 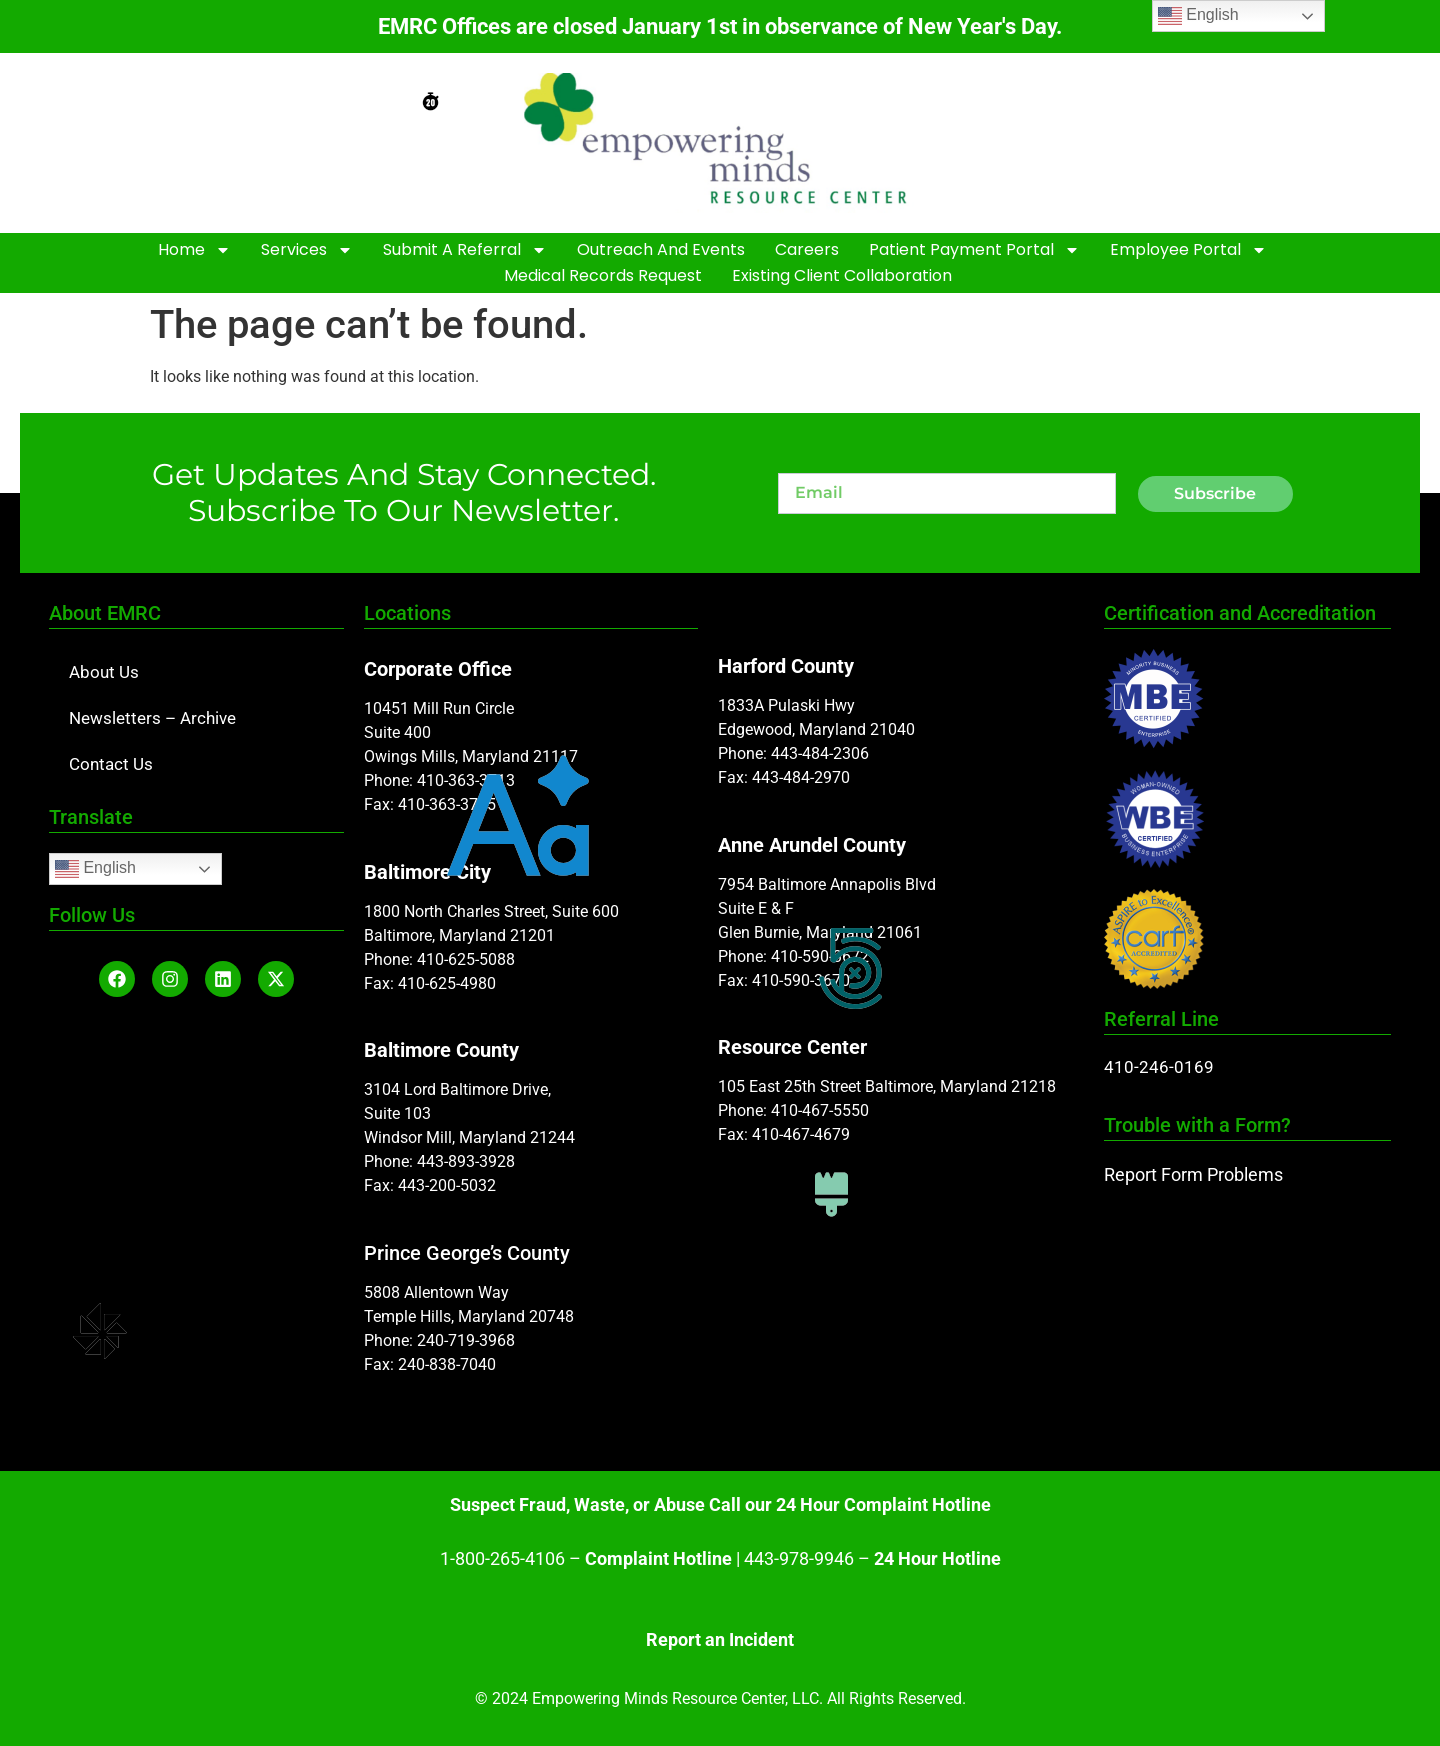 I want to click on adjust text size with AI assistance, so click(x=519, y=825).